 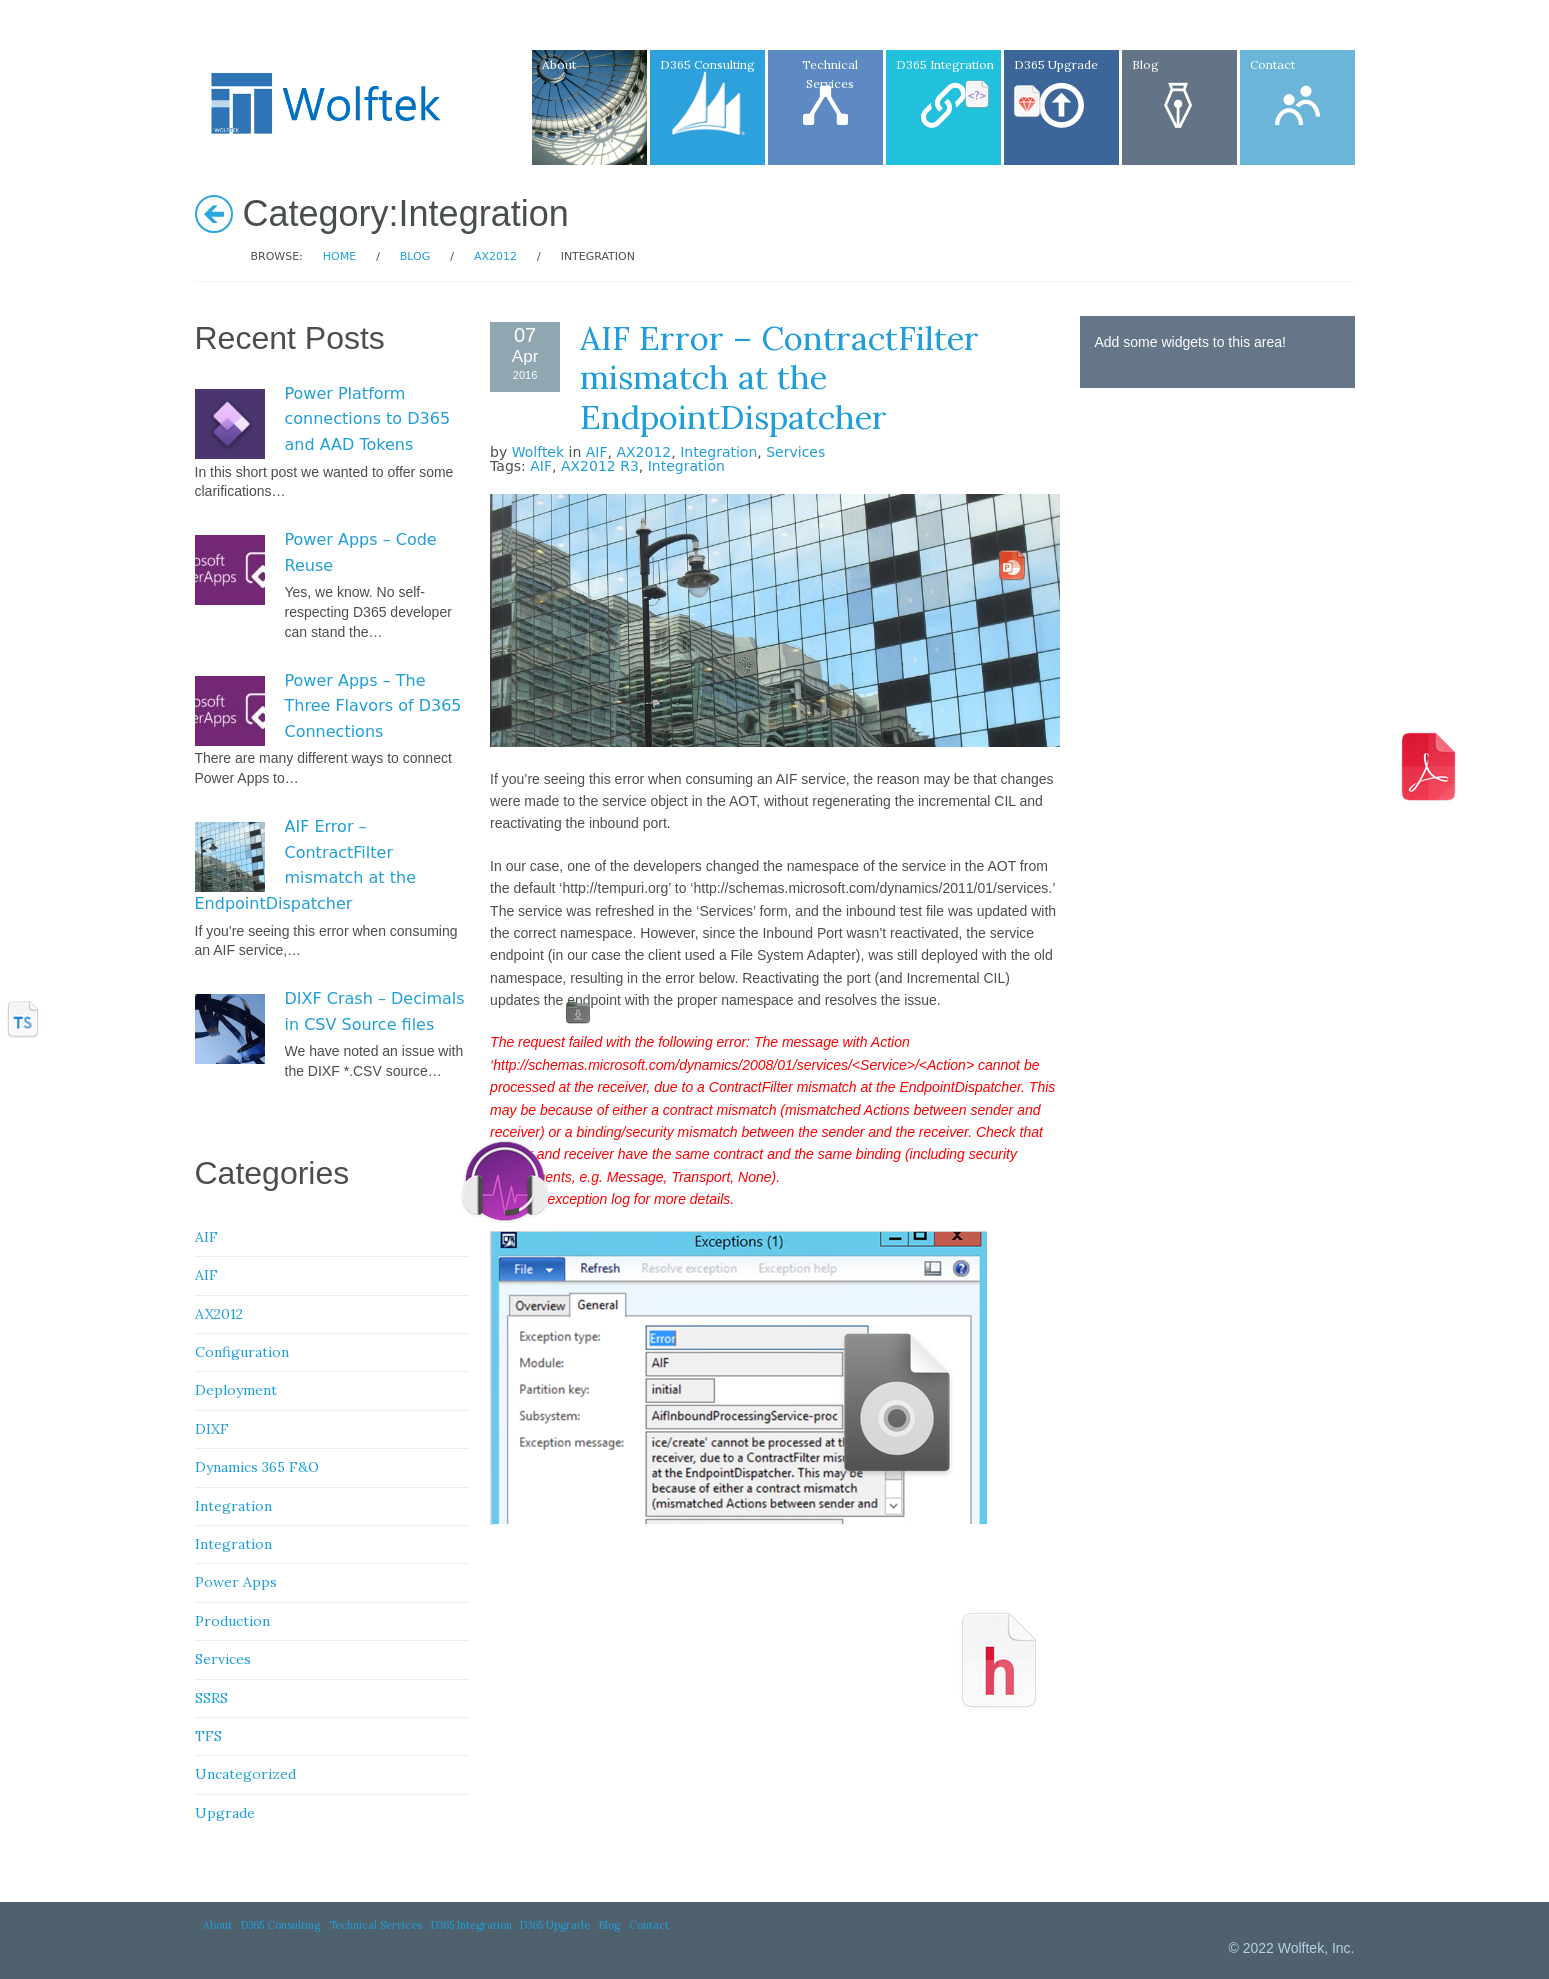 What do you see at coordinates (1428, 766) in the screenshot?
I see `a compressed PDF document file` at bounding box center [1428, 766].